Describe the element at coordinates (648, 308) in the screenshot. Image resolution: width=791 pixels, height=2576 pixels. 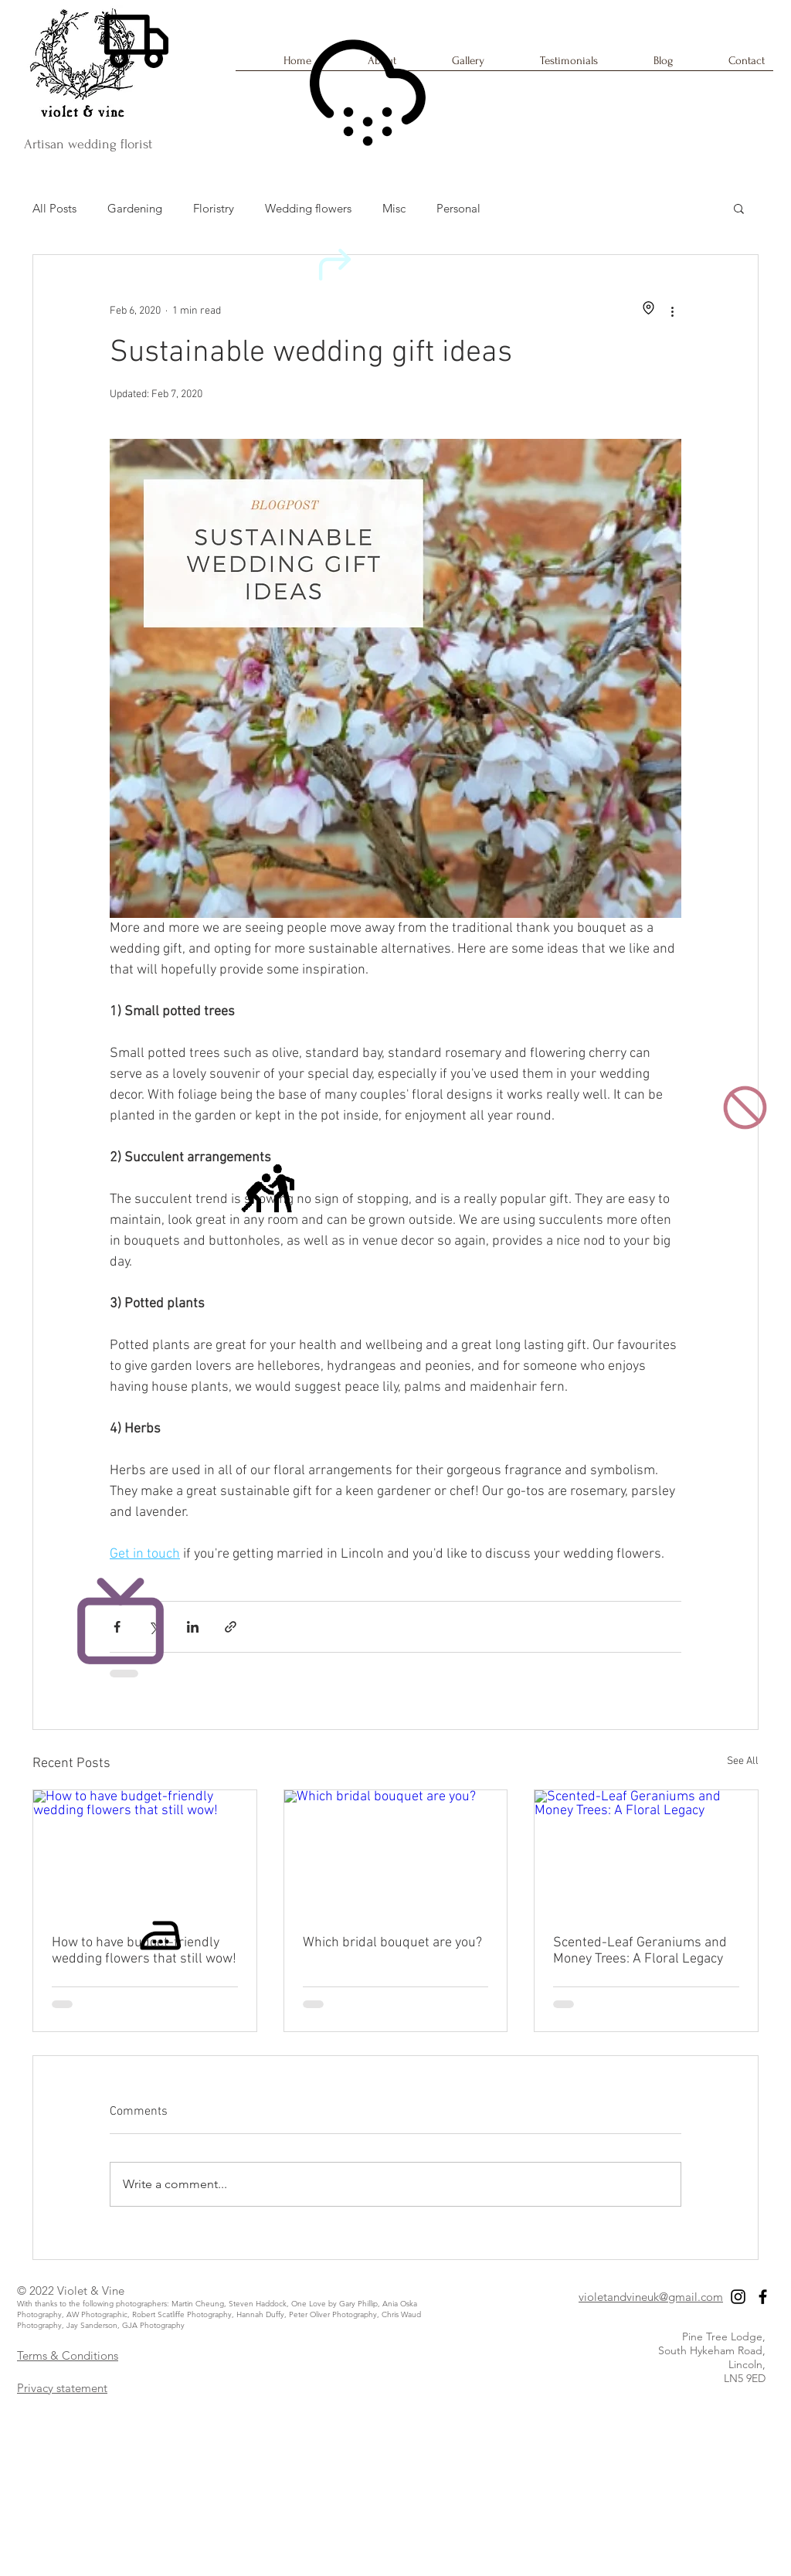
I see `view location on map` at that location.